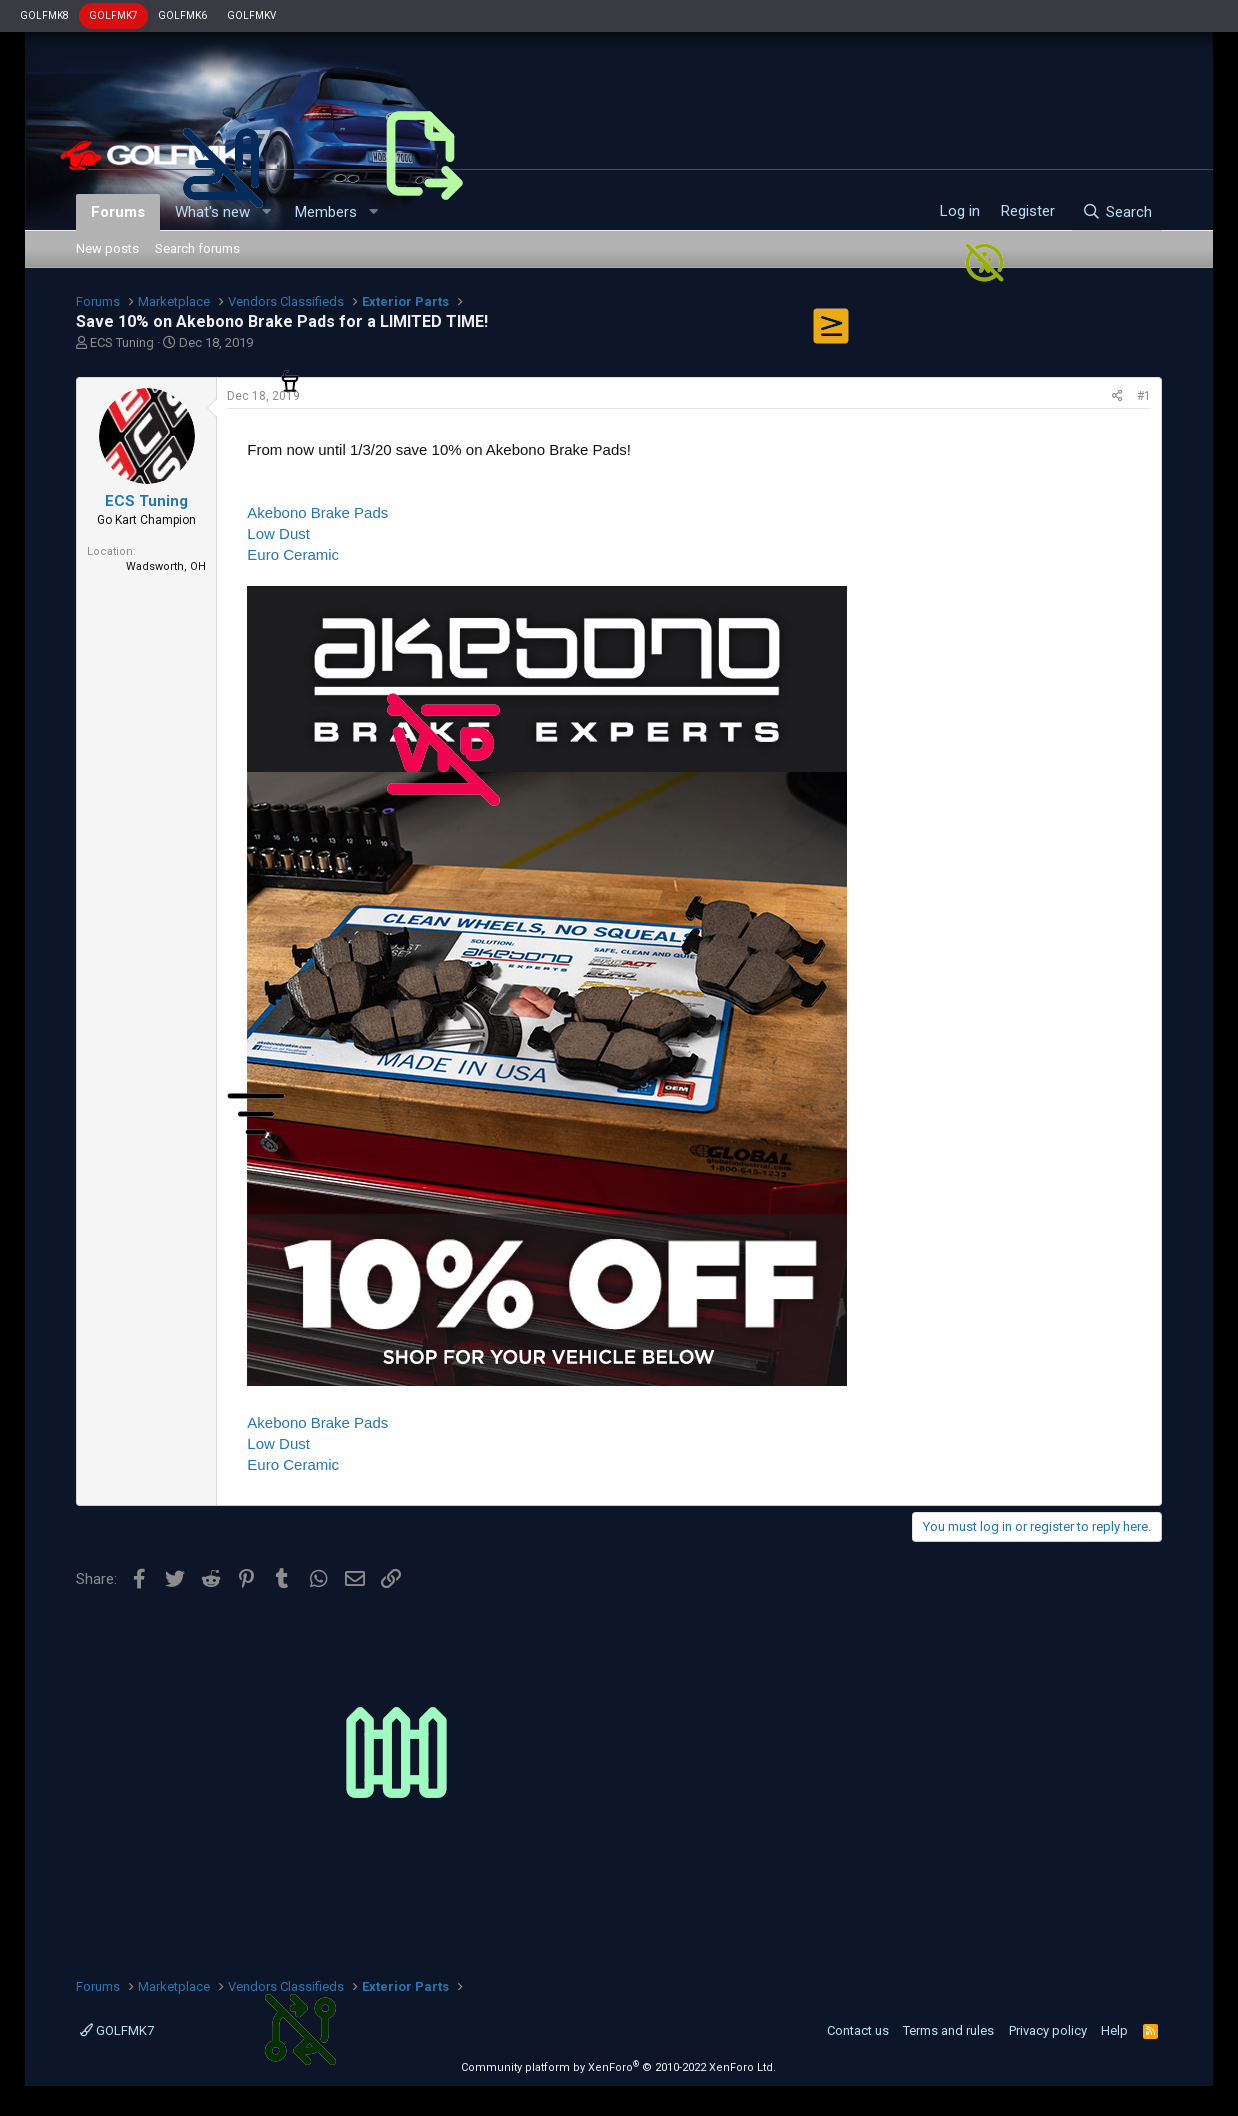 This screenshot has height=2116, width=1238. I want to click on vip status is currently inactive or disabled, so click(443, 749).